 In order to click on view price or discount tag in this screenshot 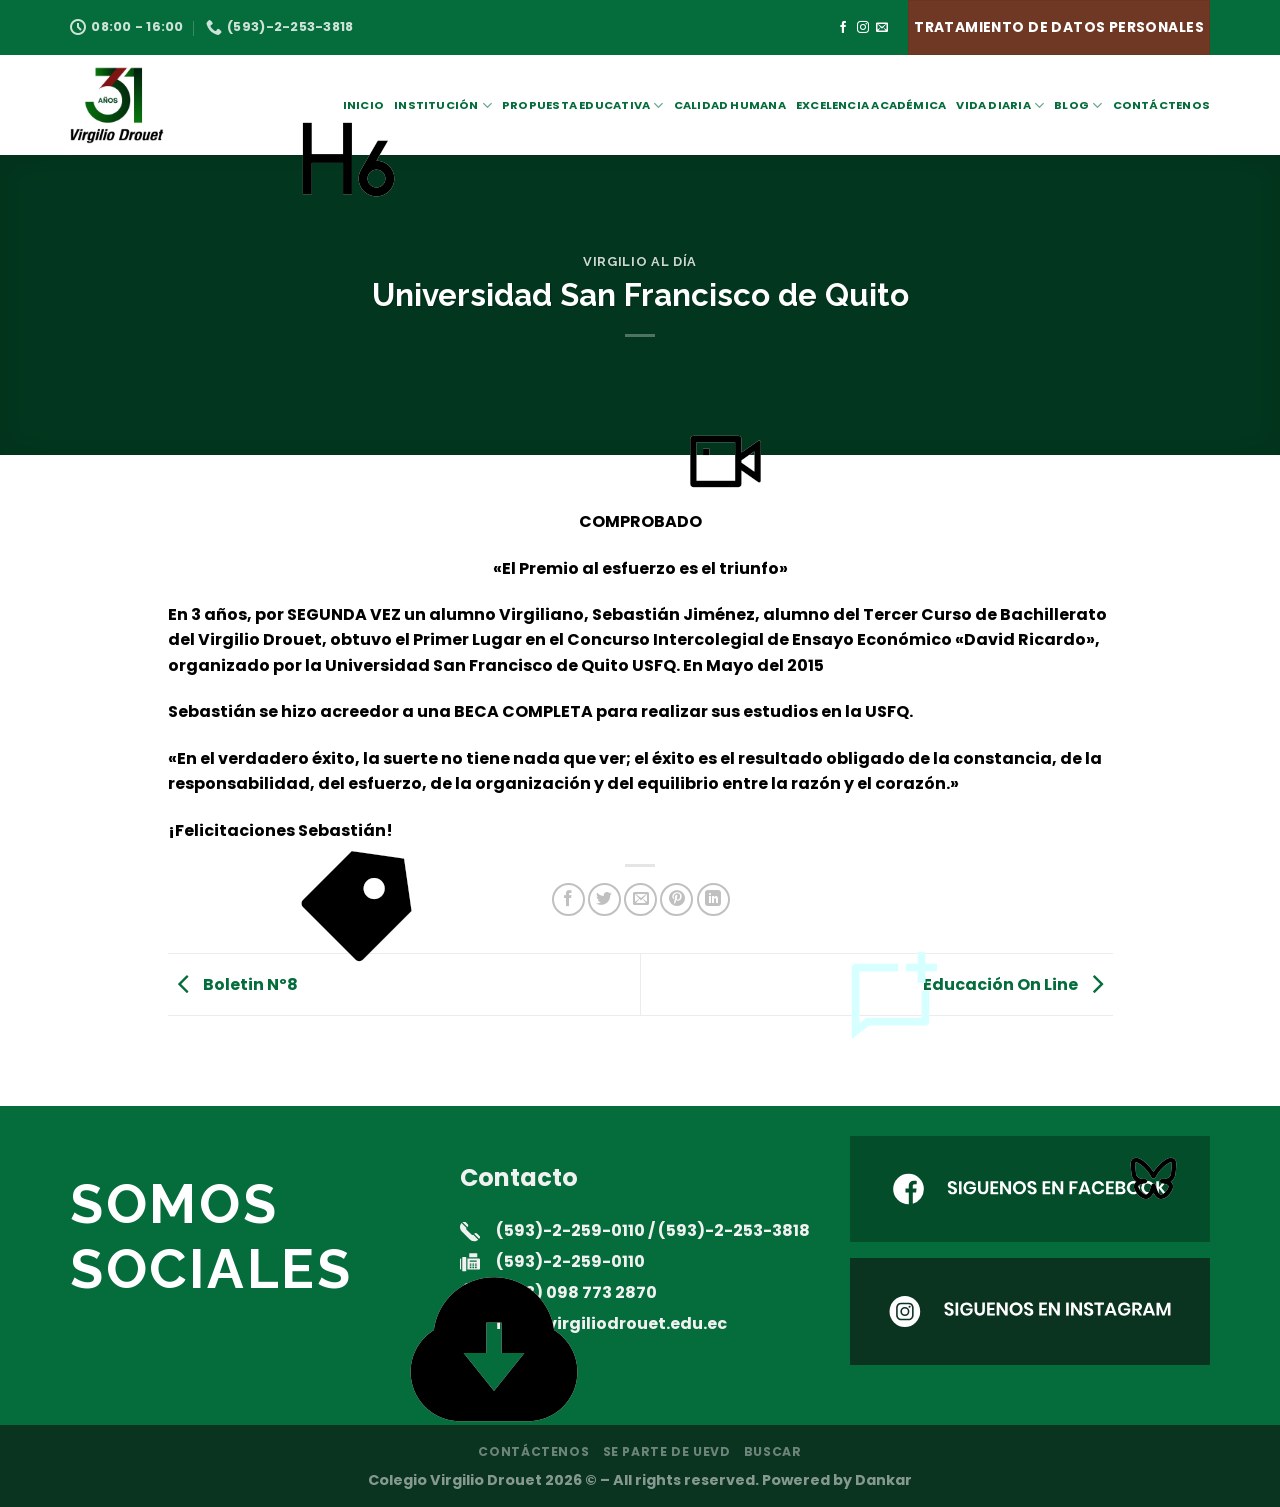, I will do `click(357, 903)`.